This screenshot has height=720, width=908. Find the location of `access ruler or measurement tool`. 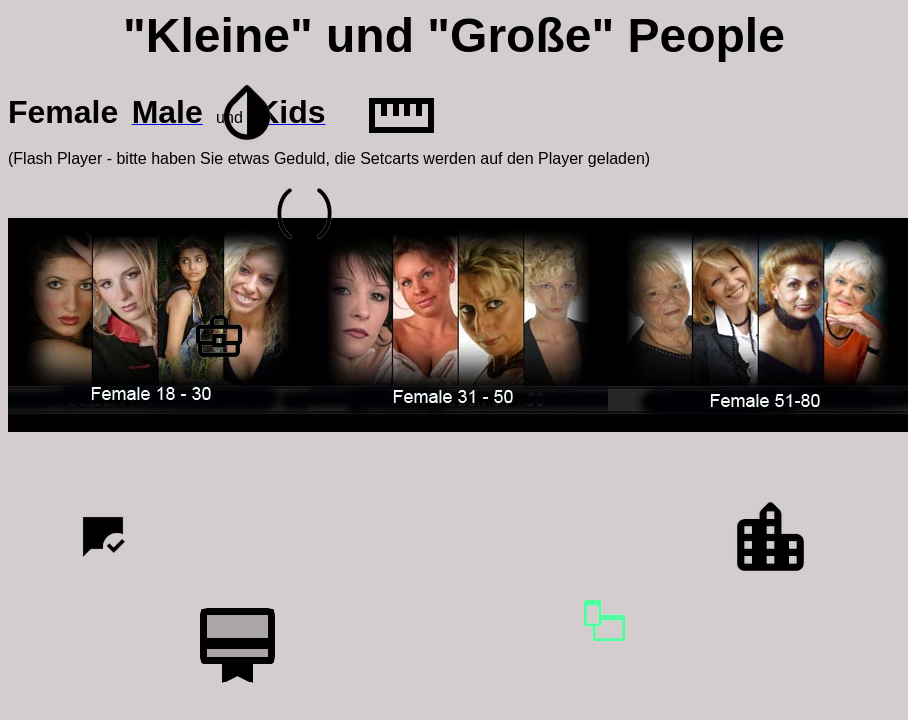

access ruler or measurement tool is located at coordinates (401, 115).